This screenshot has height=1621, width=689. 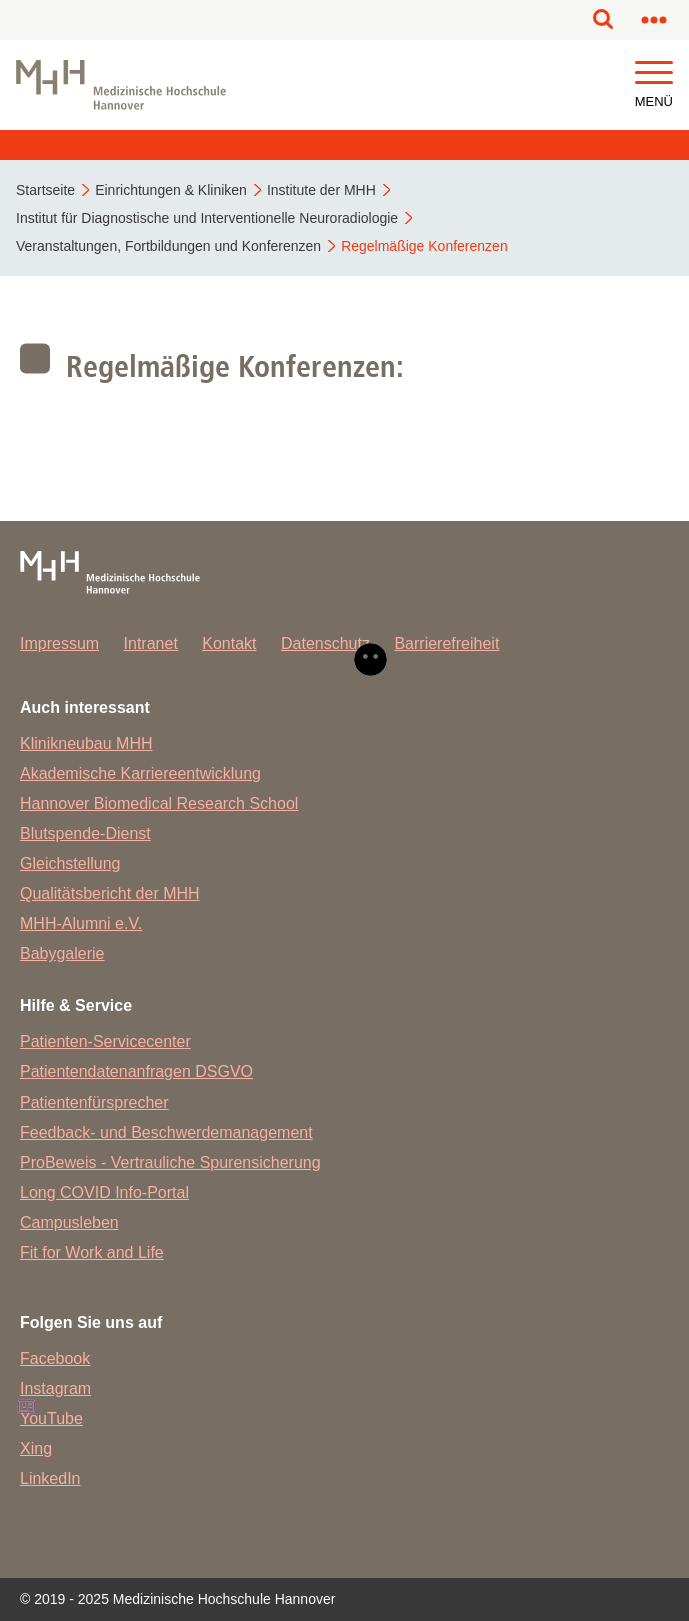 I want to click on indicates a neutral or no-opinion response, so click(x=370, y=659).